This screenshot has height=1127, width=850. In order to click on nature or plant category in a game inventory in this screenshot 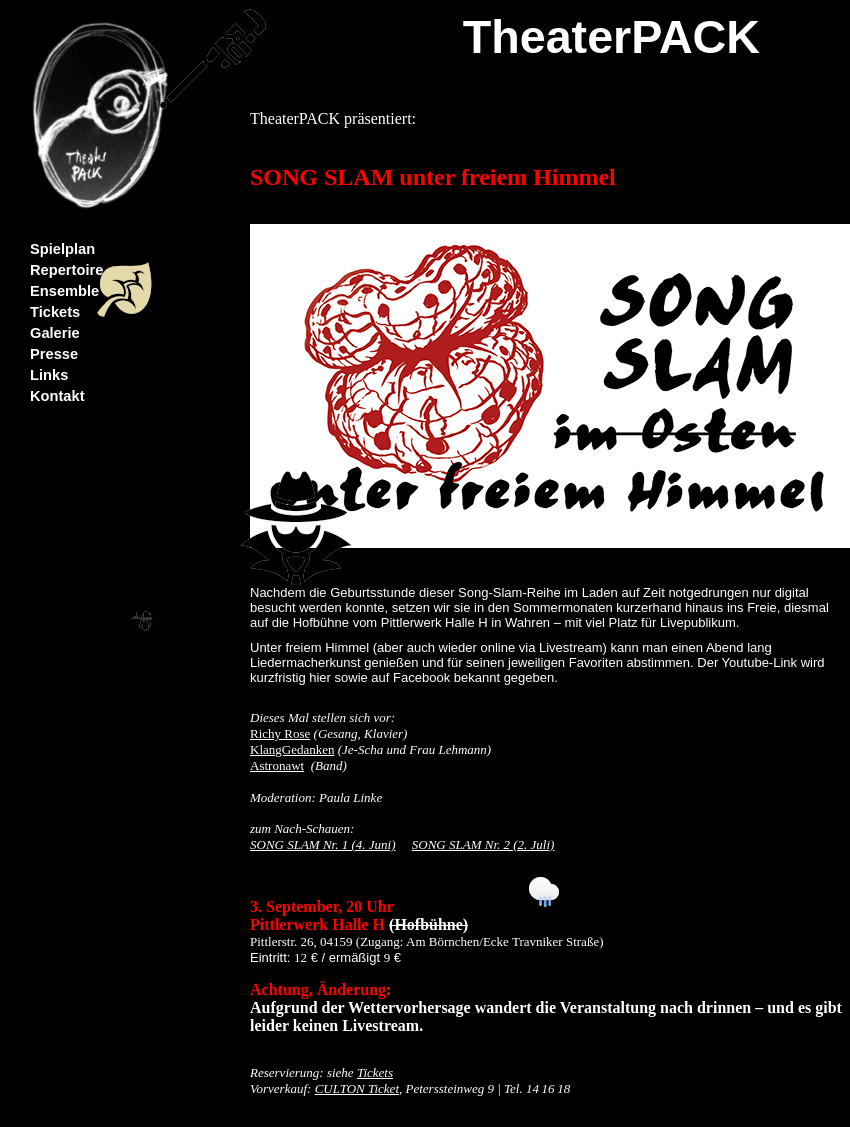, I will do `click(124, 289)`.